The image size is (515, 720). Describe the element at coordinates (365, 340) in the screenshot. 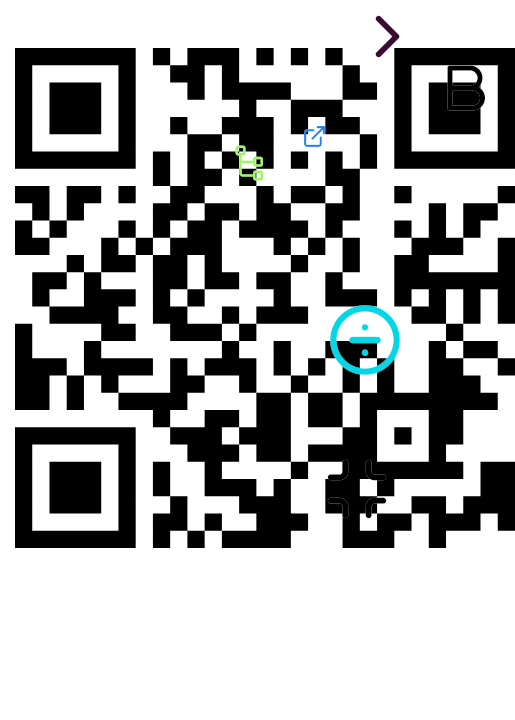

I see `perform division calculation` at that location.